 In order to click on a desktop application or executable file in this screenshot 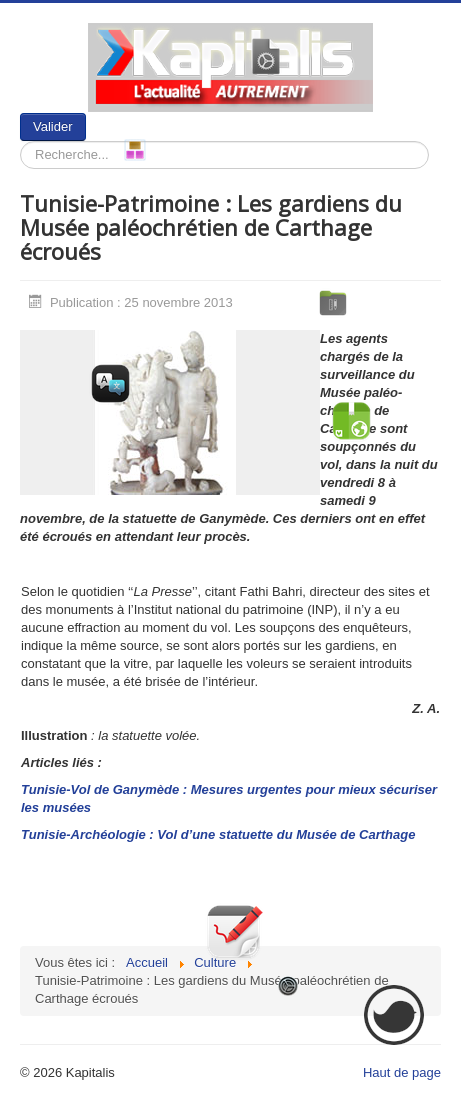, I will do `click(266, 57)`.